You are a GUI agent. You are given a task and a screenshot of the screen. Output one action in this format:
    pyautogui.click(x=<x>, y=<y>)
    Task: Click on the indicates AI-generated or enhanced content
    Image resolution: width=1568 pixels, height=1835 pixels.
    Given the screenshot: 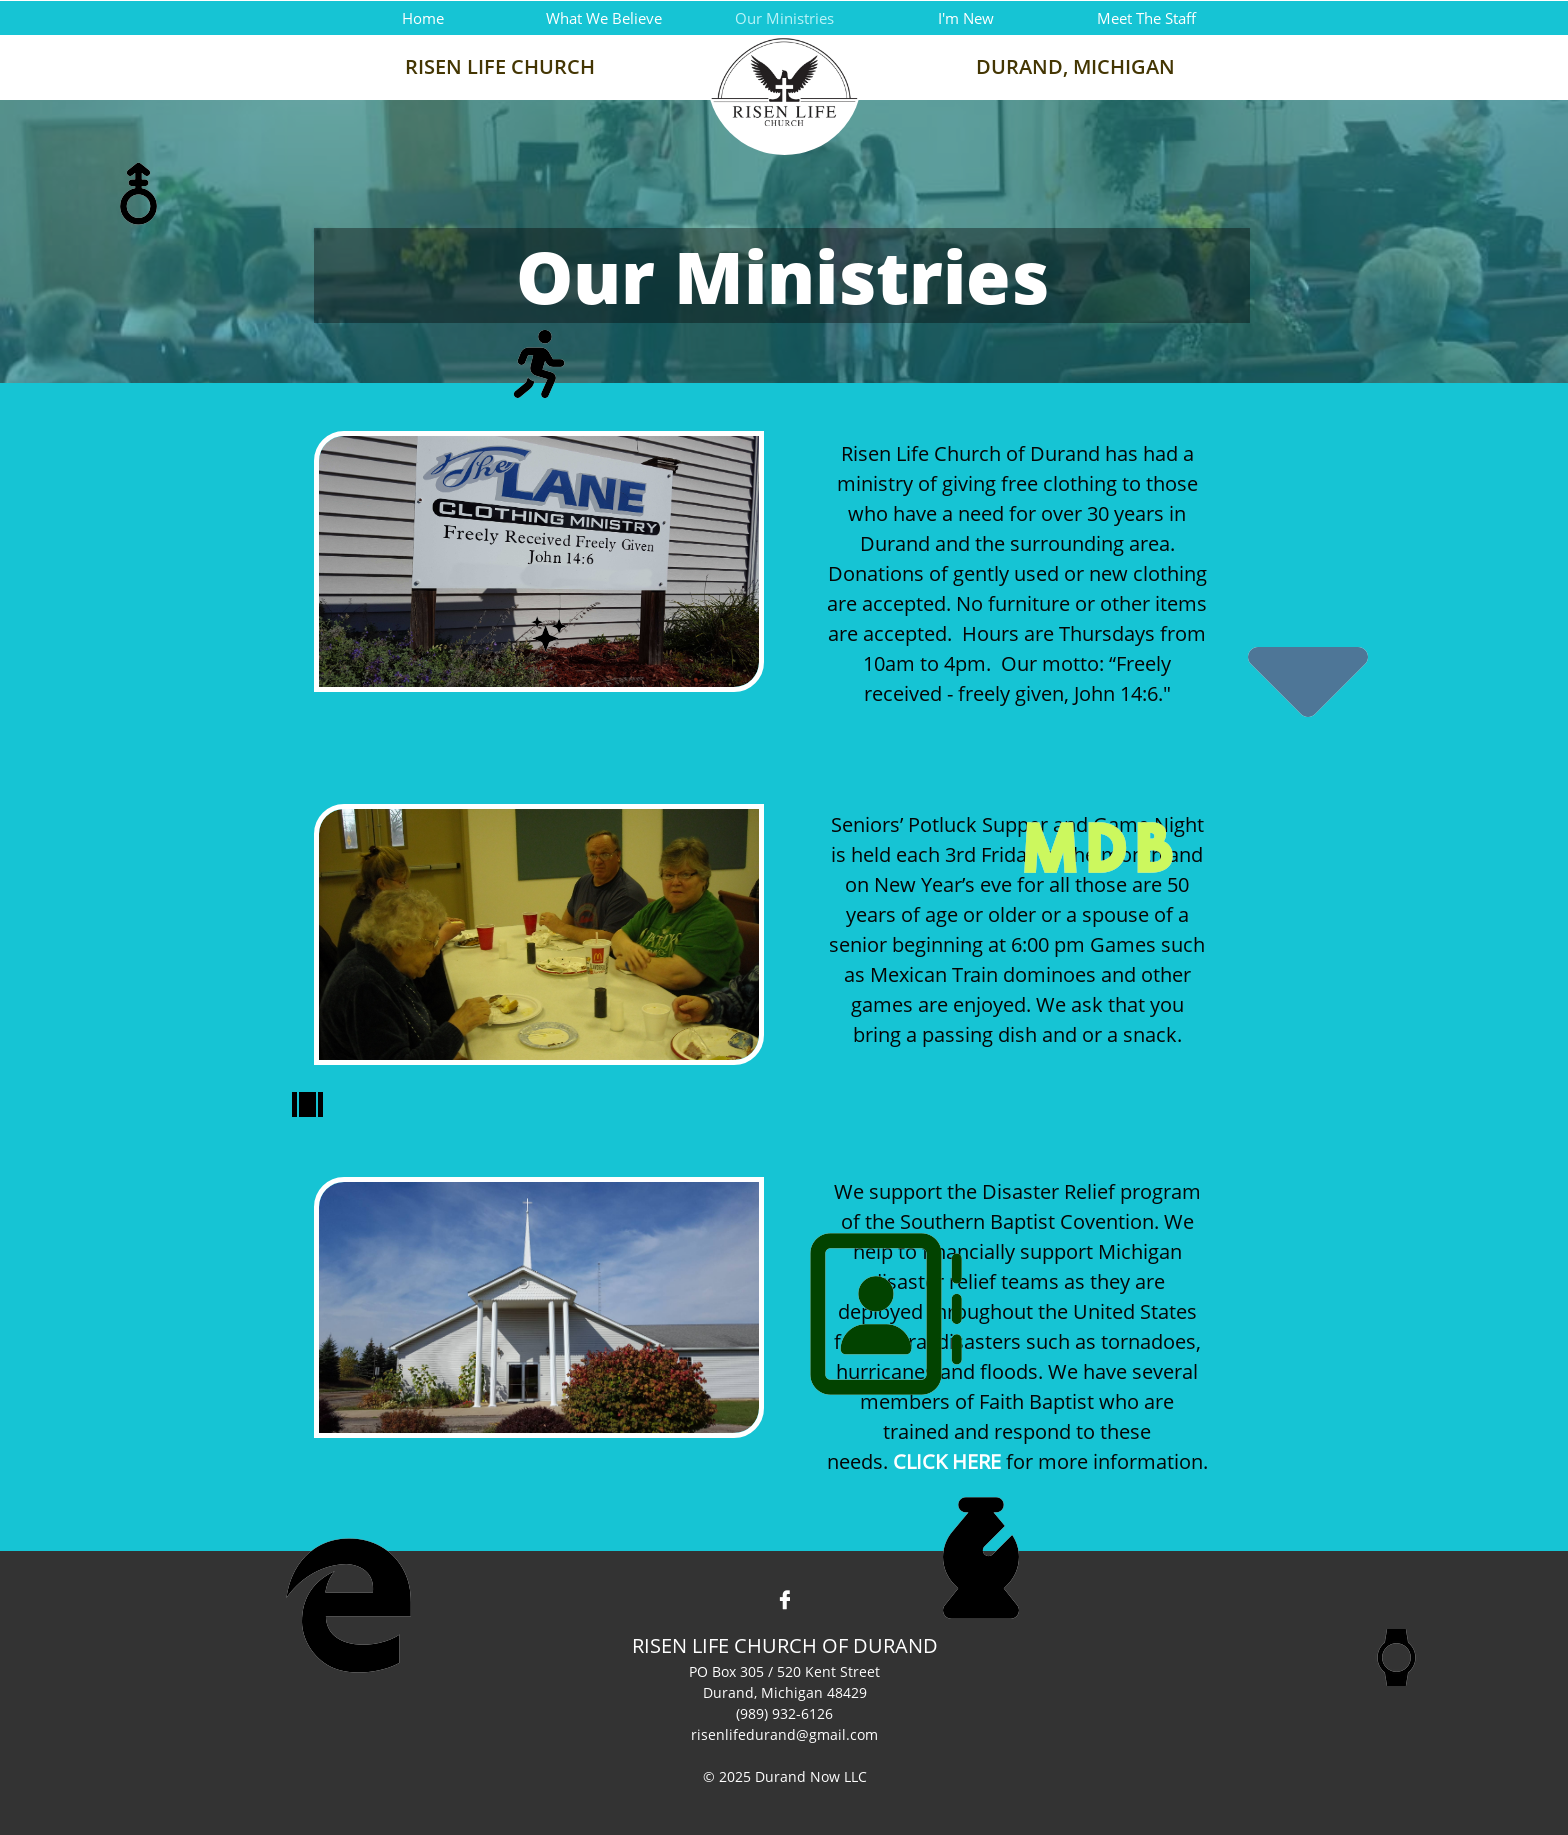 What is the action you would take?
    pyautogui.click(x=549, y=634)
    